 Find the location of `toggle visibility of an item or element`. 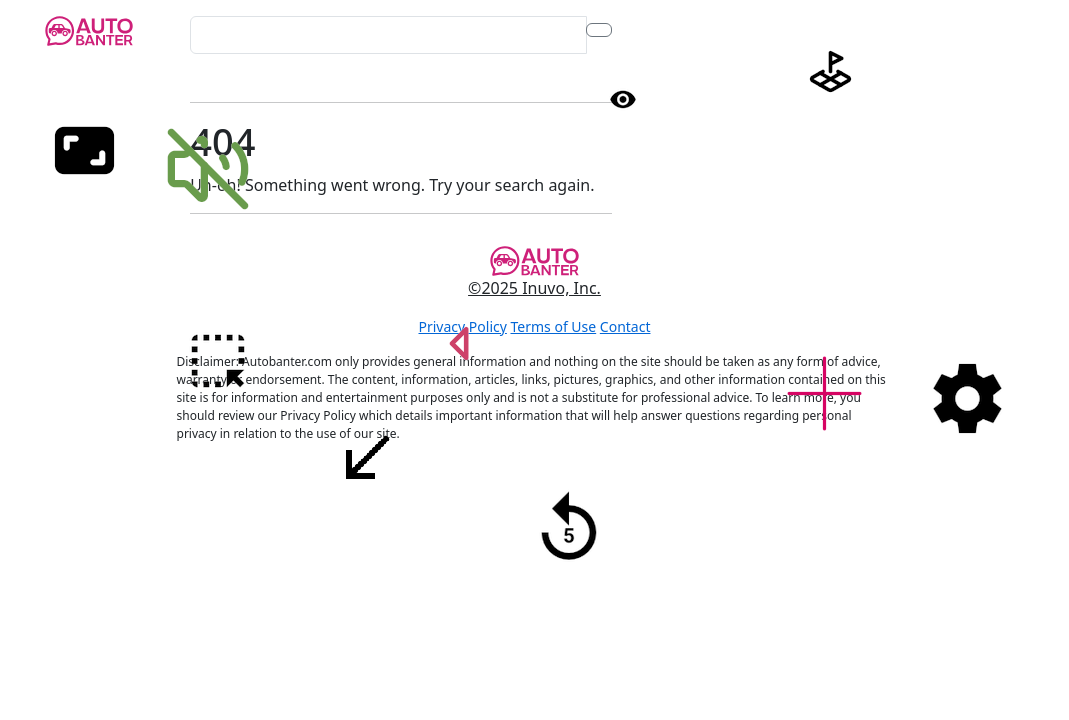

toggle visibility of an item or element is located at coordinates (623, 100).